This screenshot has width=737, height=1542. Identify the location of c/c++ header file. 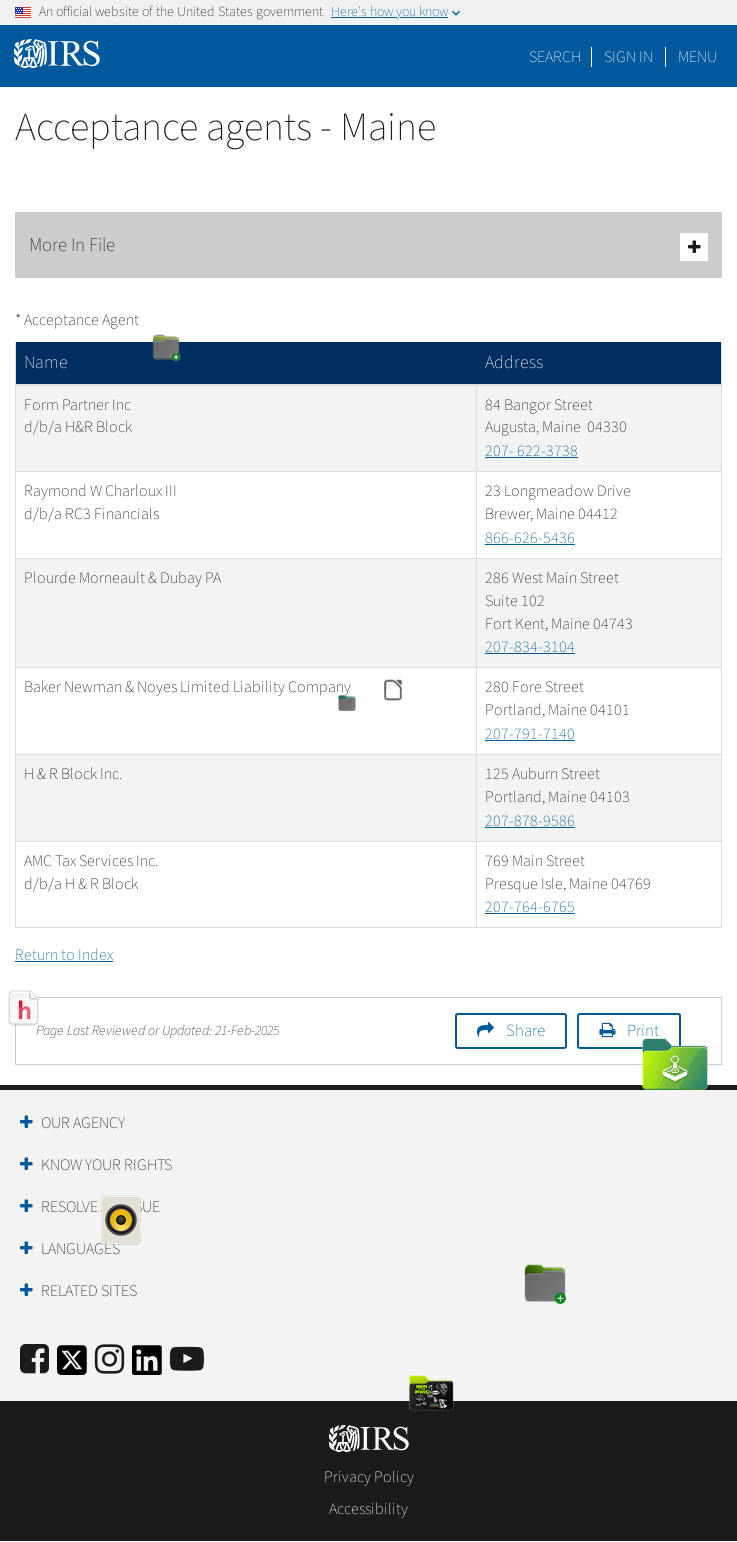
(23, 1007).